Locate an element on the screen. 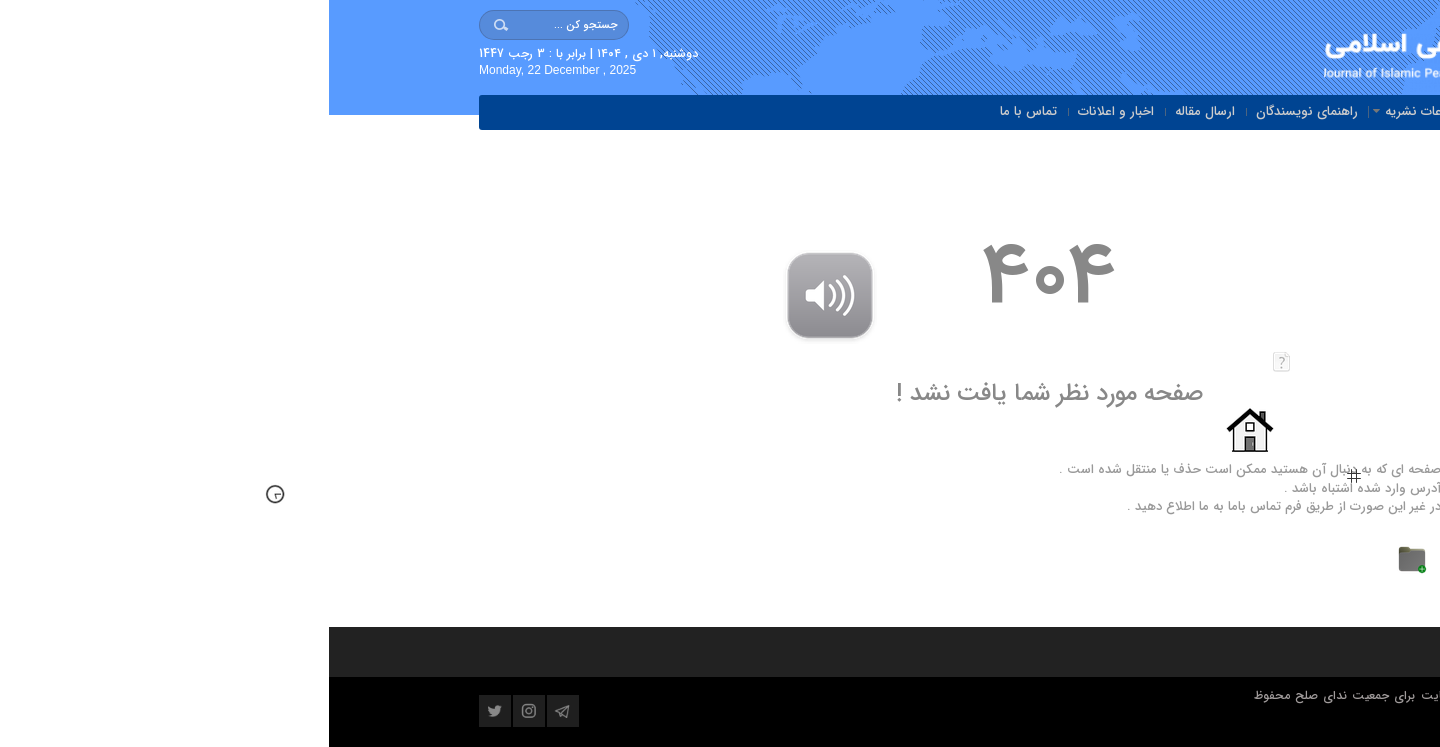  open sudoku puzzle game is located at coordinates (1354, 476).